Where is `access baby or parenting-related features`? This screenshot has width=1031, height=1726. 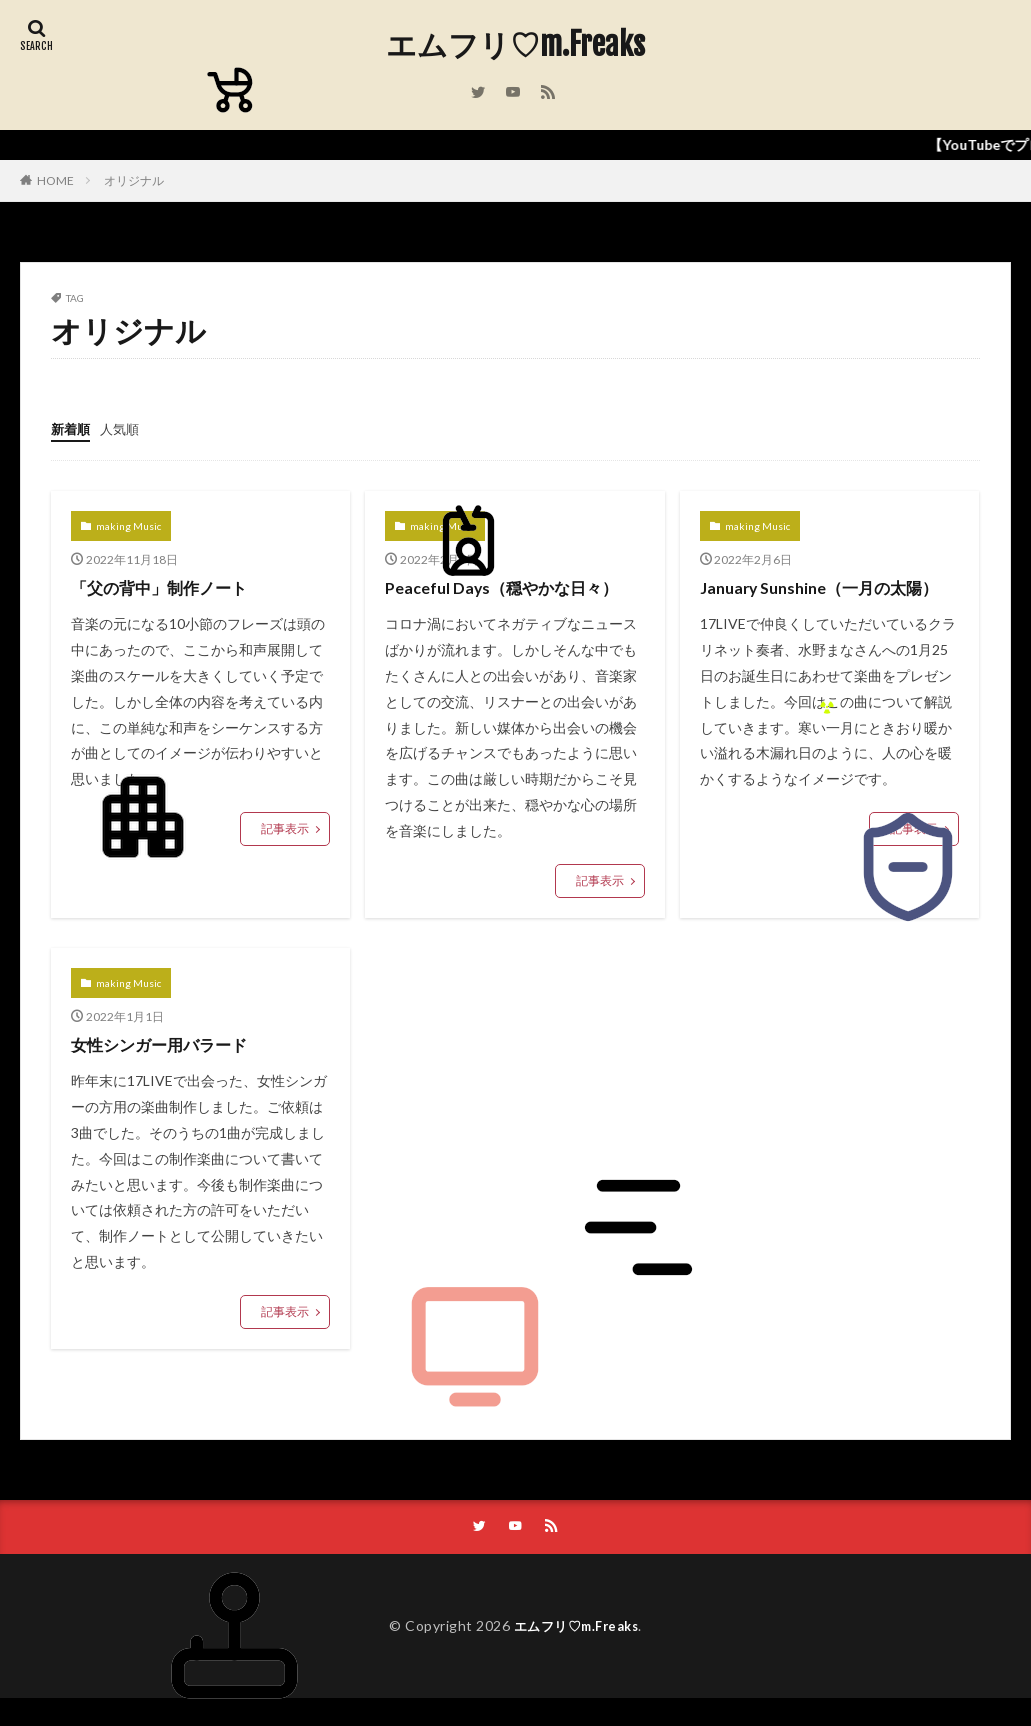 access baby or parenting-related features is located at coordinates (232, 90).